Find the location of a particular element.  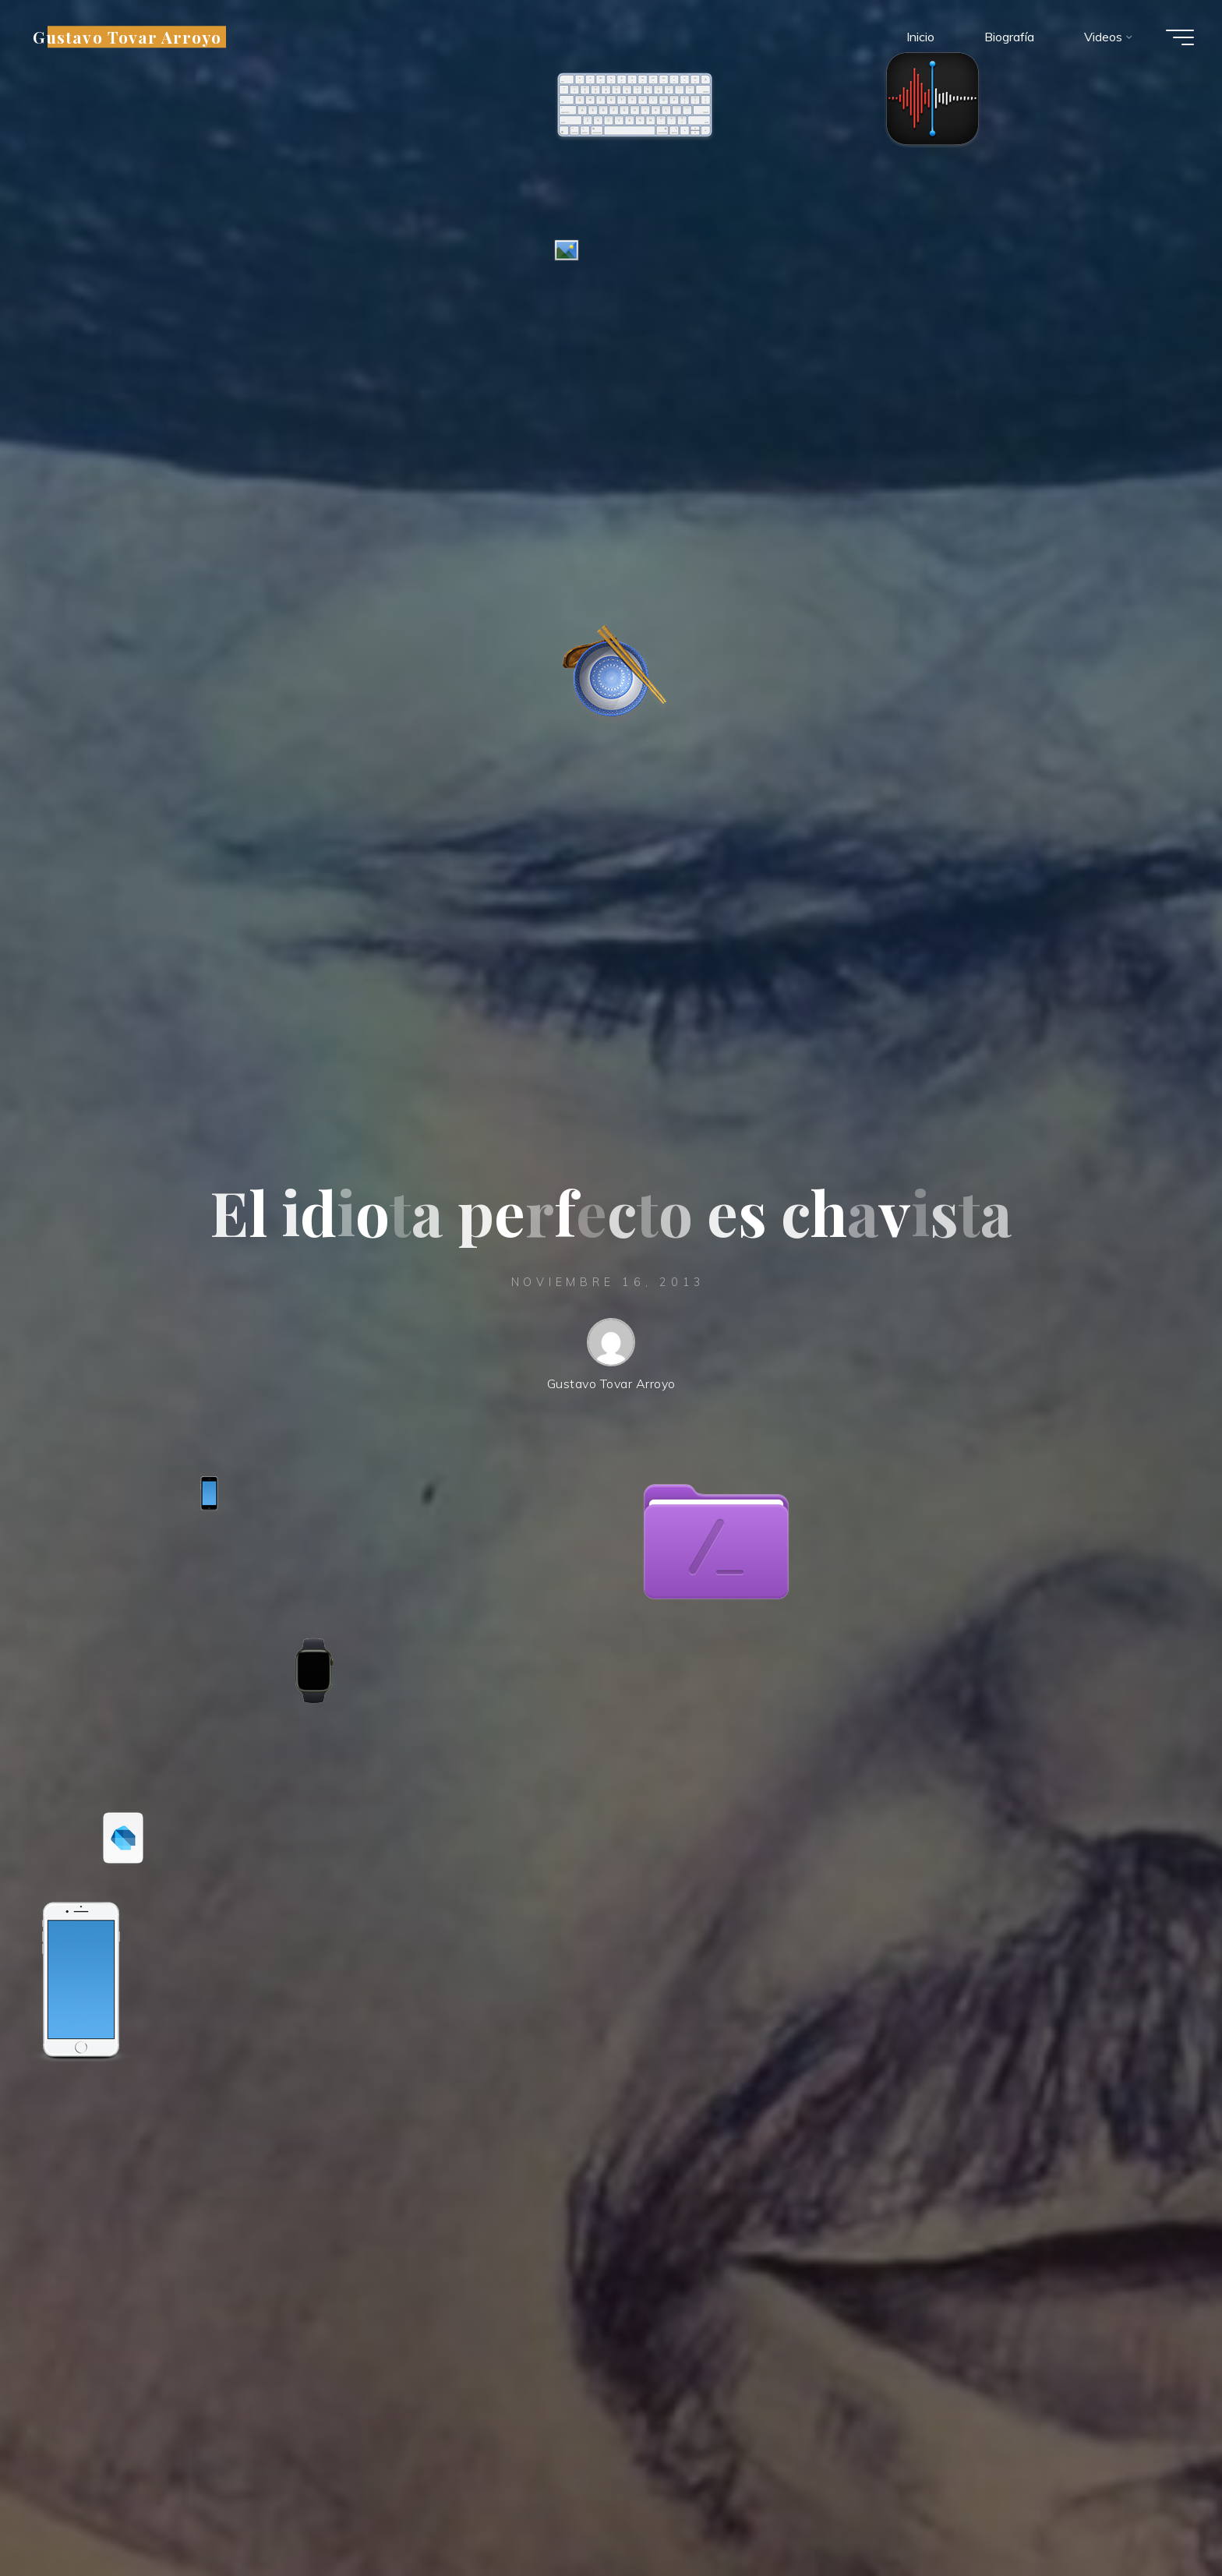

open voice memos app is located at coordinates (932, 98).